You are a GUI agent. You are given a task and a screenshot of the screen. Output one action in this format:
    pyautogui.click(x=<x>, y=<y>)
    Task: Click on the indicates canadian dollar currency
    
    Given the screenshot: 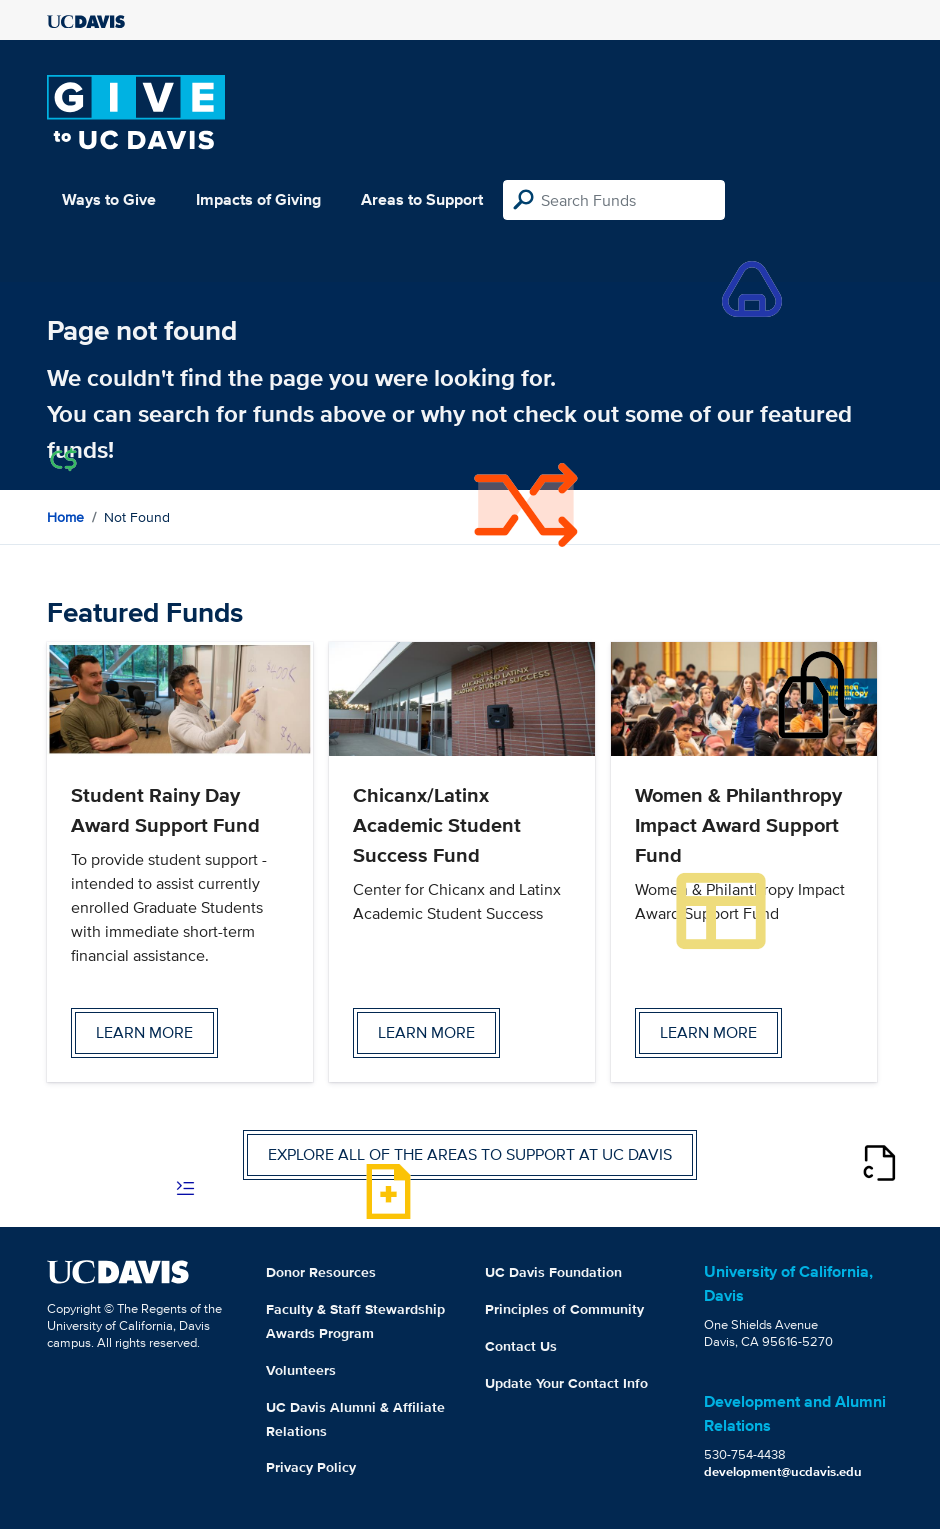 What is the action you would take?
    pyautogui.click(x=63, y=459)
    